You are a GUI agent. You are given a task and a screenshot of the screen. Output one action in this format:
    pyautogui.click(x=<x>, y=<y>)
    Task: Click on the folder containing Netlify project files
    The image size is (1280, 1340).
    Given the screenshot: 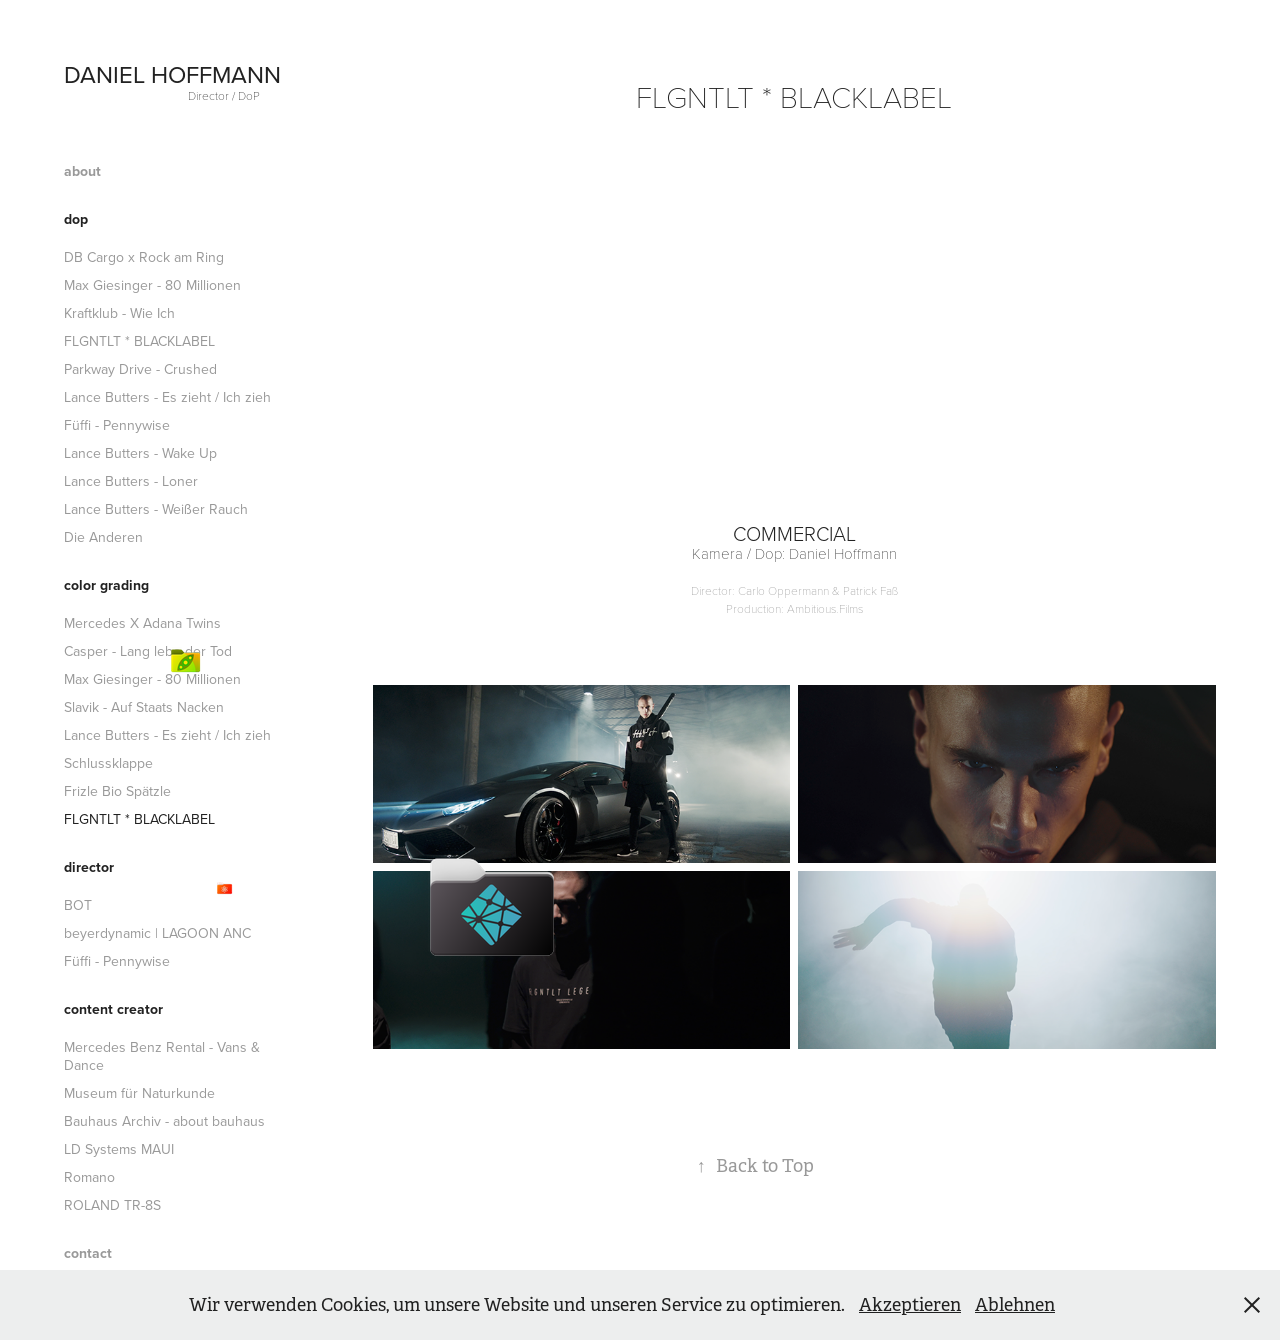 What is the action you would take?
    pyautogui.click(x=491, y=910)
    